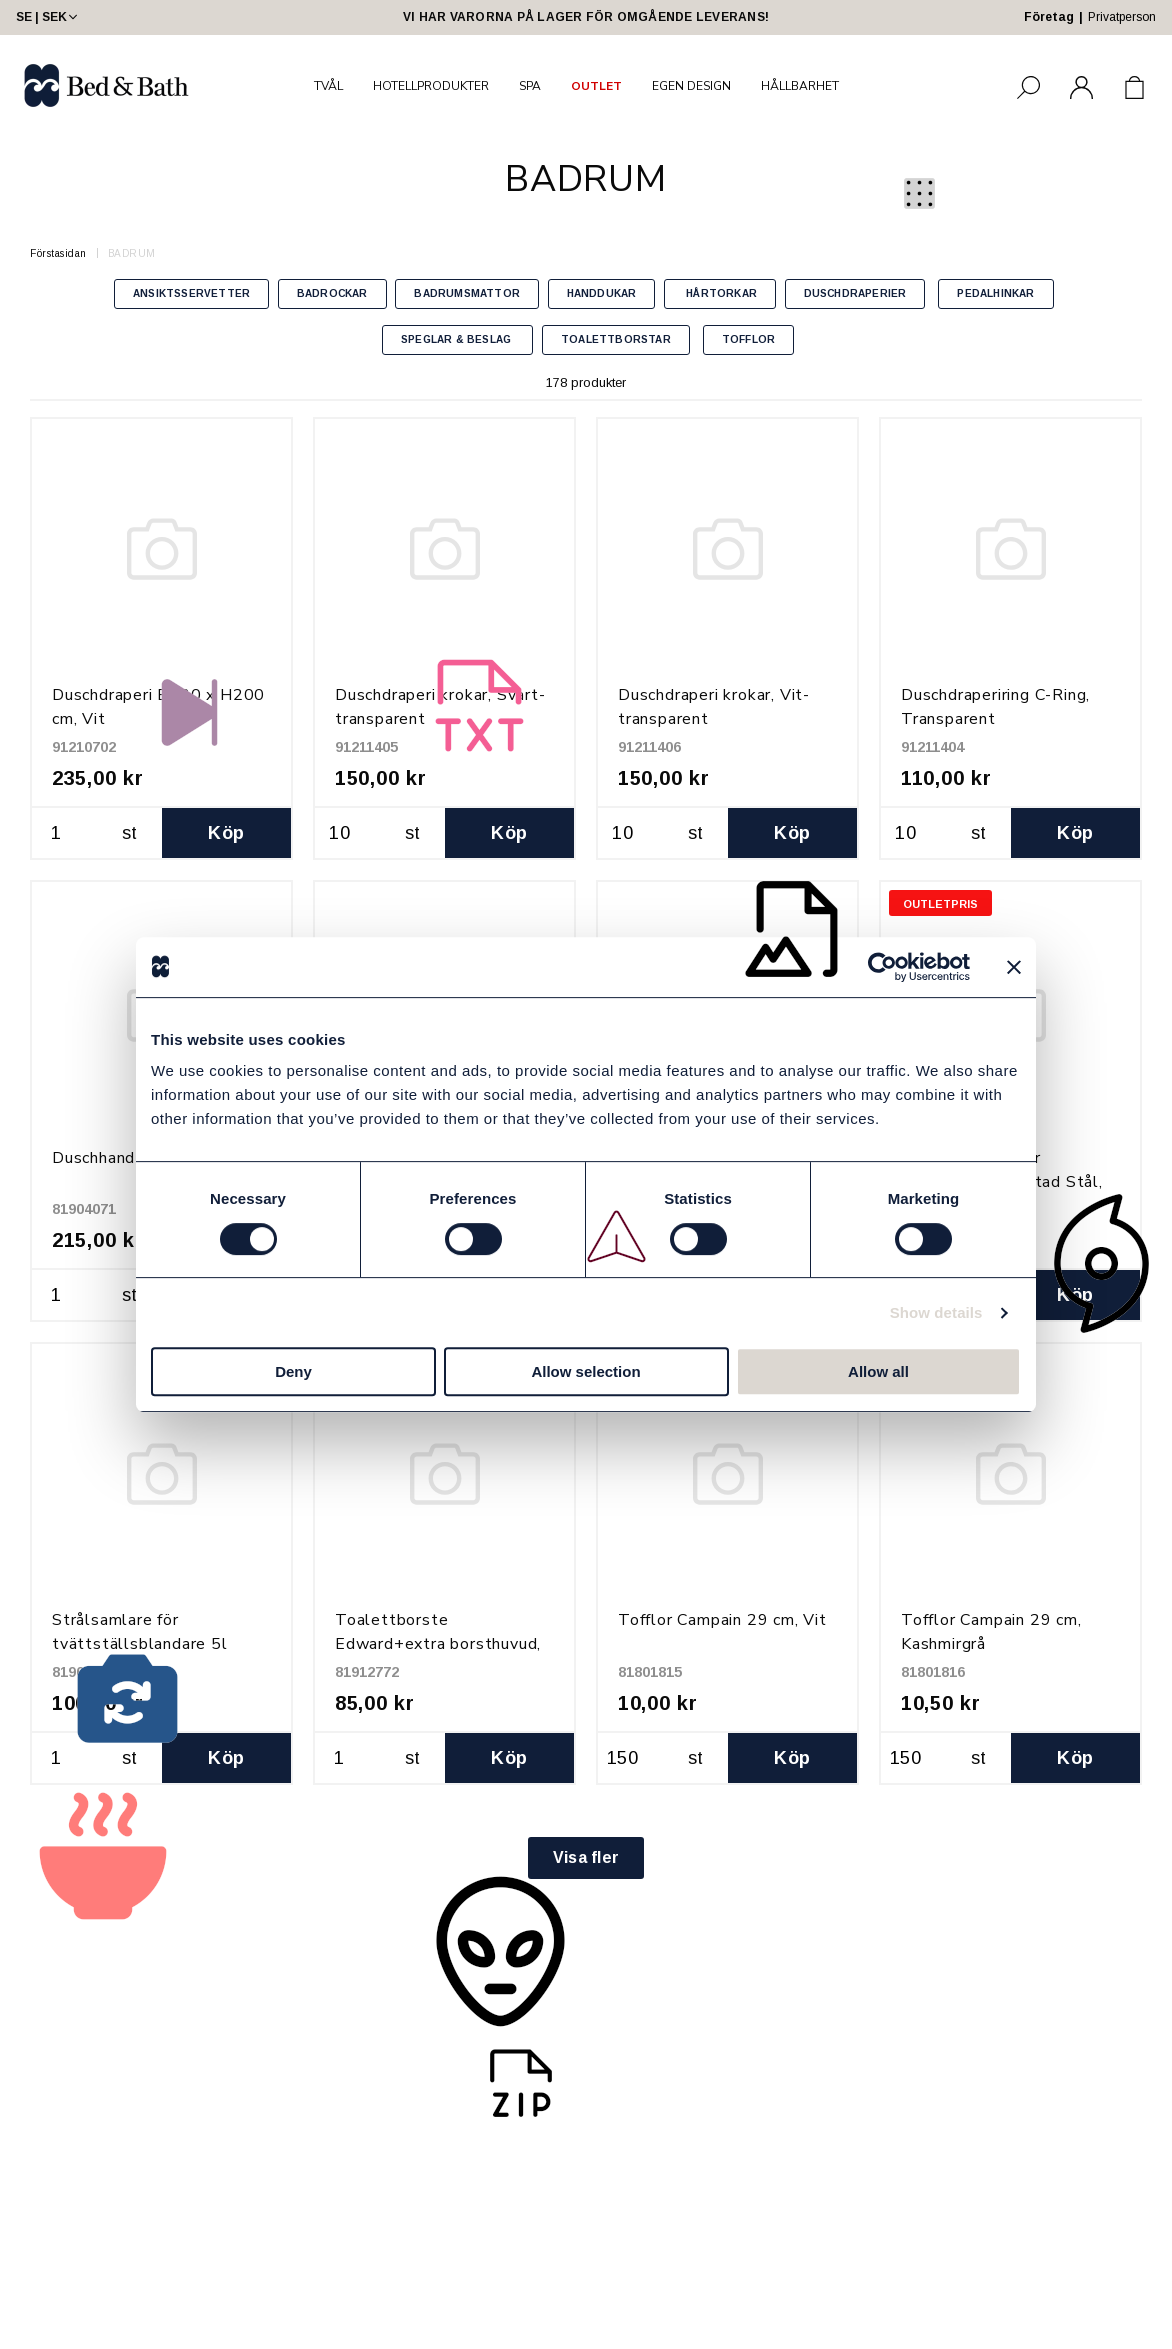 This screenshot has width=1172, height=2349. What do you see at coordinates (500, 1951) in the screenshot?
I see `indicates unknown or unidentified user` at bounding box center [500, 1951].